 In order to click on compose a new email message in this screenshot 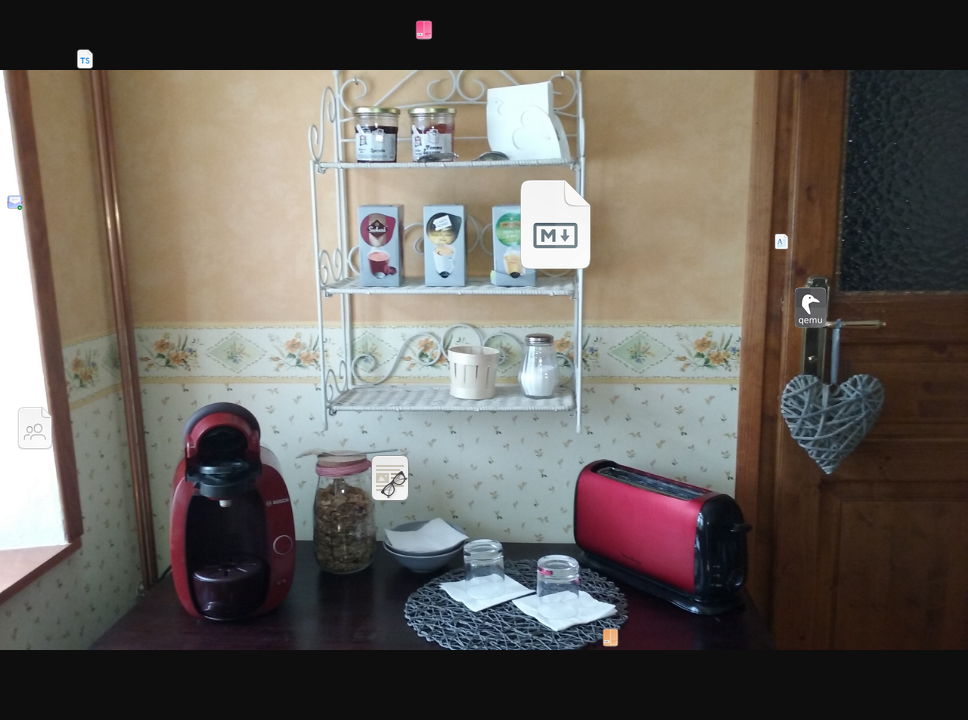, I will do `click(15, 202)`.